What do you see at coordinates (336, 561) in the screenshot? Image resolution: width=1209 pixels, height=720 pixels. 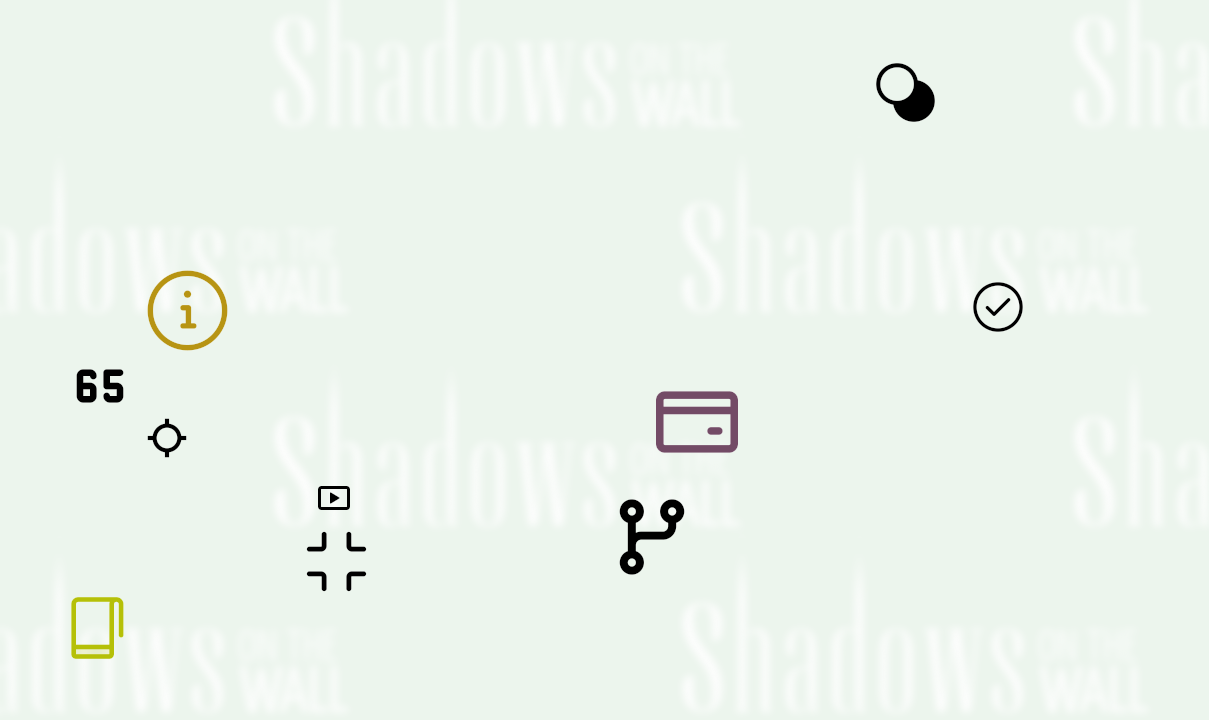 I see `exit fullscreen mode` at bounding box center [336, 561].